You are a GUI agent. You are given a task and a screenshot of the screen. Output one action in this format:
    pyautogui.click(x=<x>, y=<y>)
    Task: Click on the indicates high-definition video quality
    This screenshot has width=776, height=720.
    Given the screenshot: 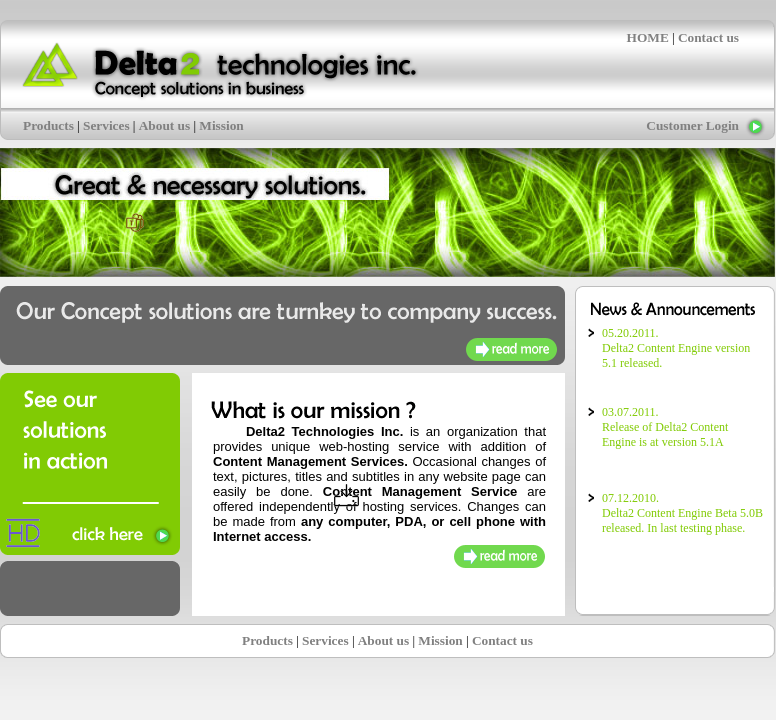 What is the action you would take?
    pyautogui.click(x=23, y=533)
    